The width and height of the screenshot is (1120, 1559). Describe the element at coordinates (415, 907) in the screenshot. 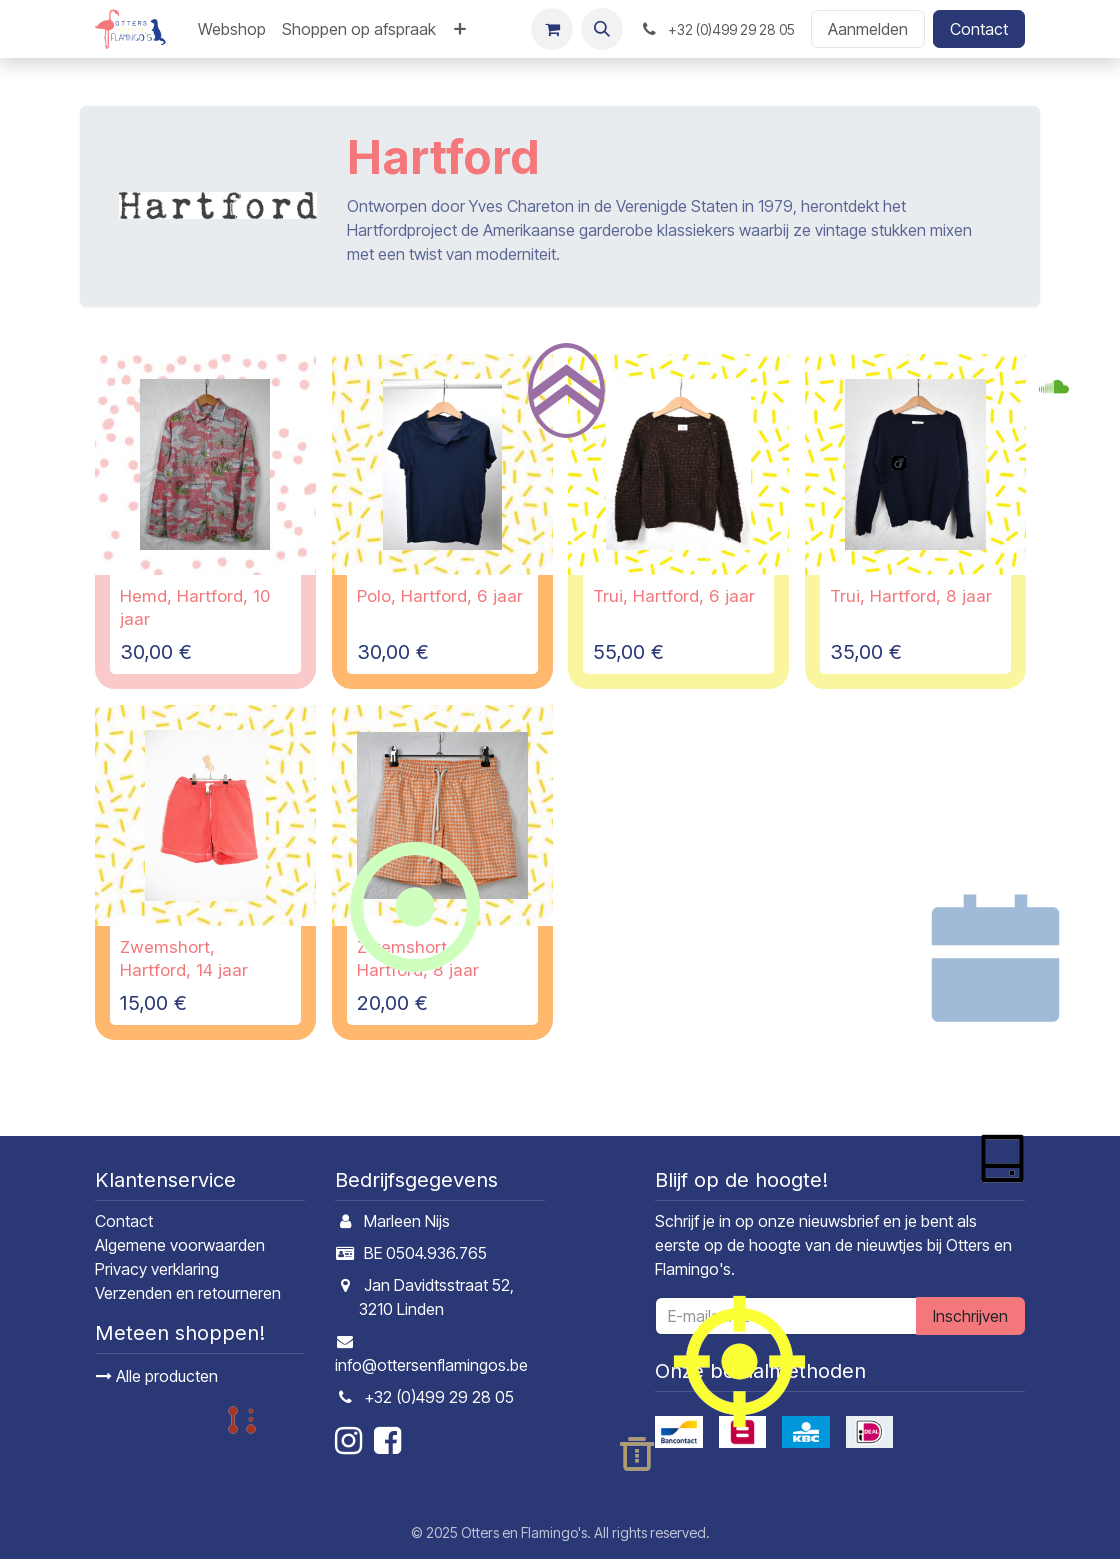

I see `start recording audio or video` at that location.